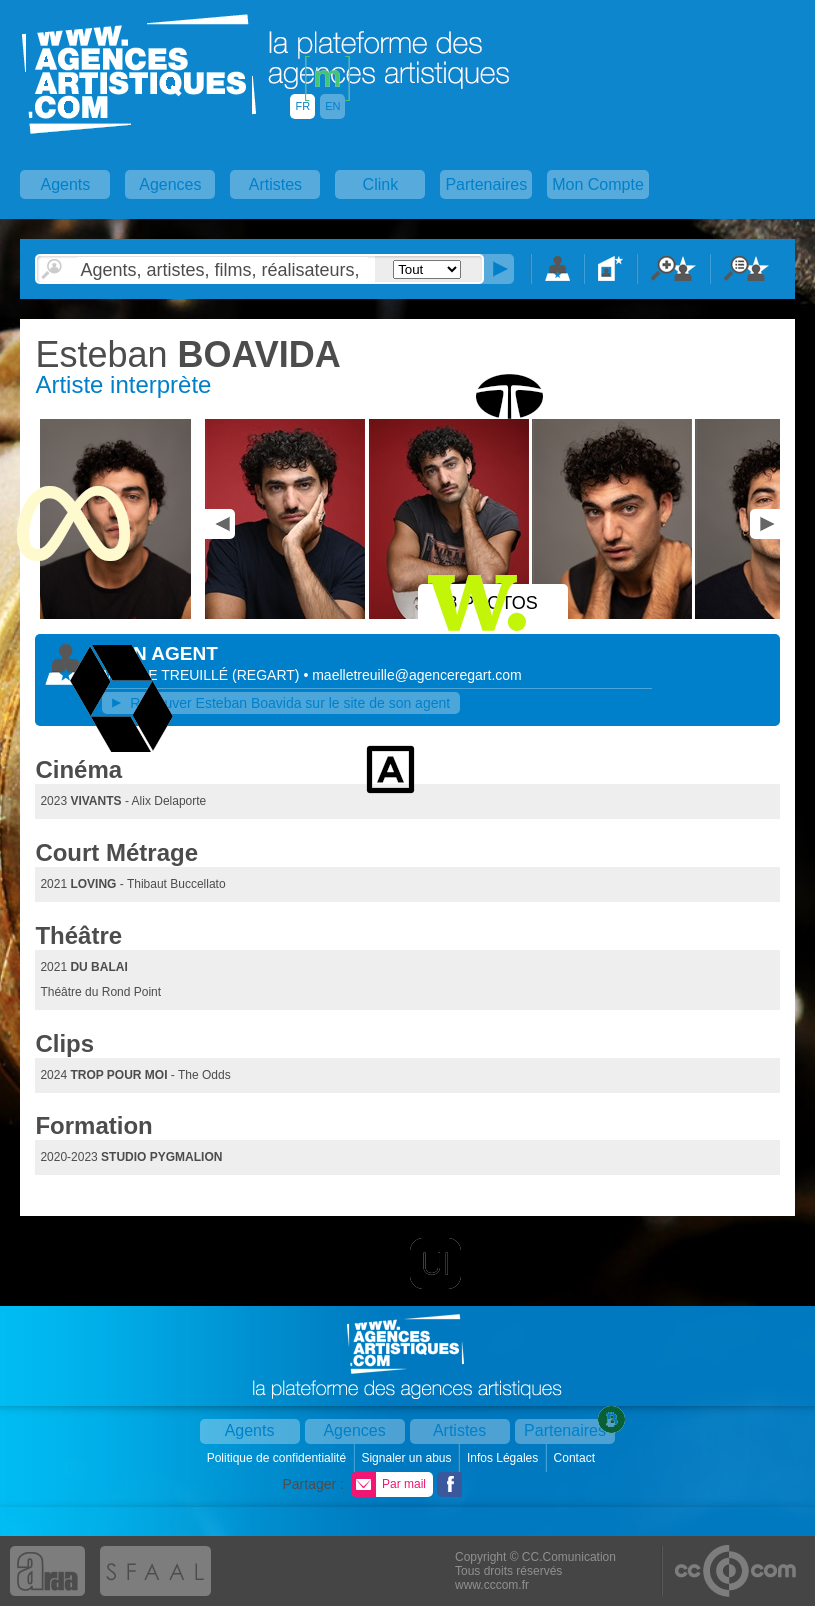 The width and height of the screenshot is (815, 1606). I want to click on open matrix messaging app, so click(327, 78).